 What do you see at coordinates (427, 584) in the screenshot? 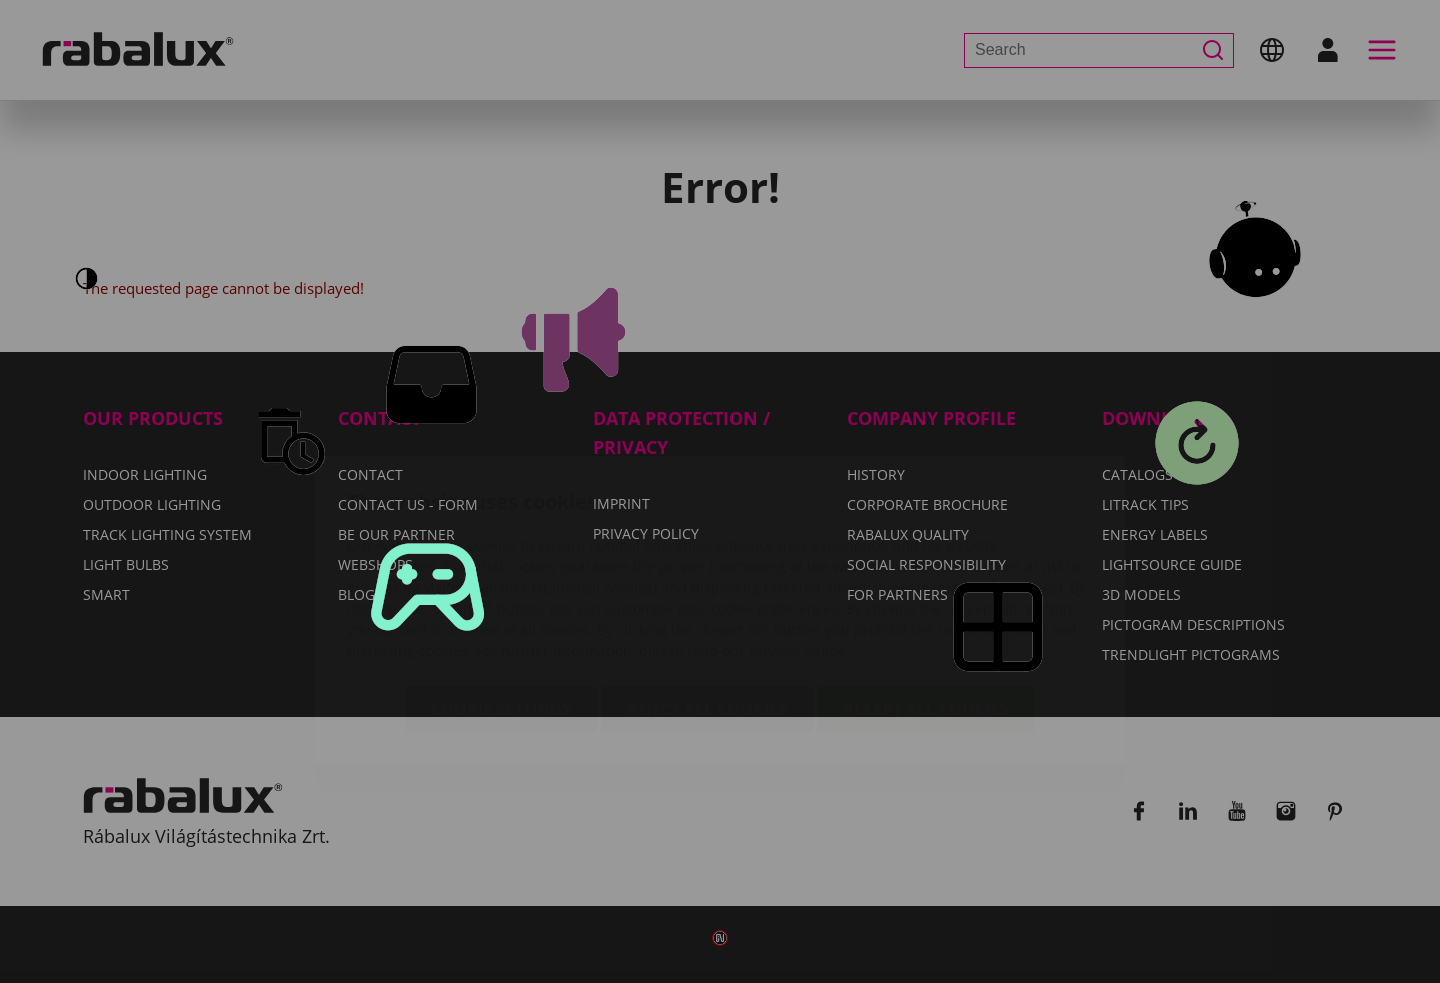
I see `access gaming features or settings` at bounding box center [427, 584].